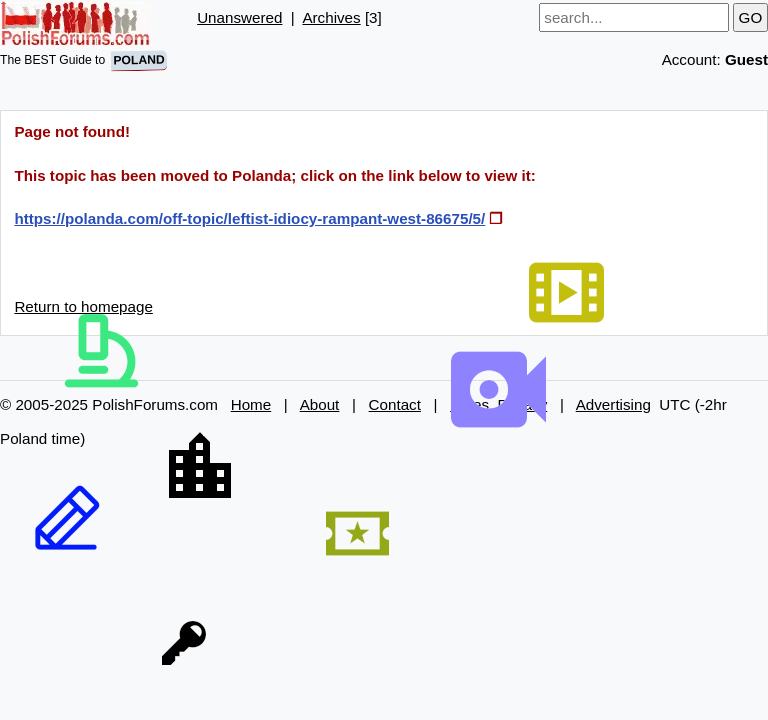 This screenshot has height=720, width=768. I want to click on start recording a video, so click(498, 389).